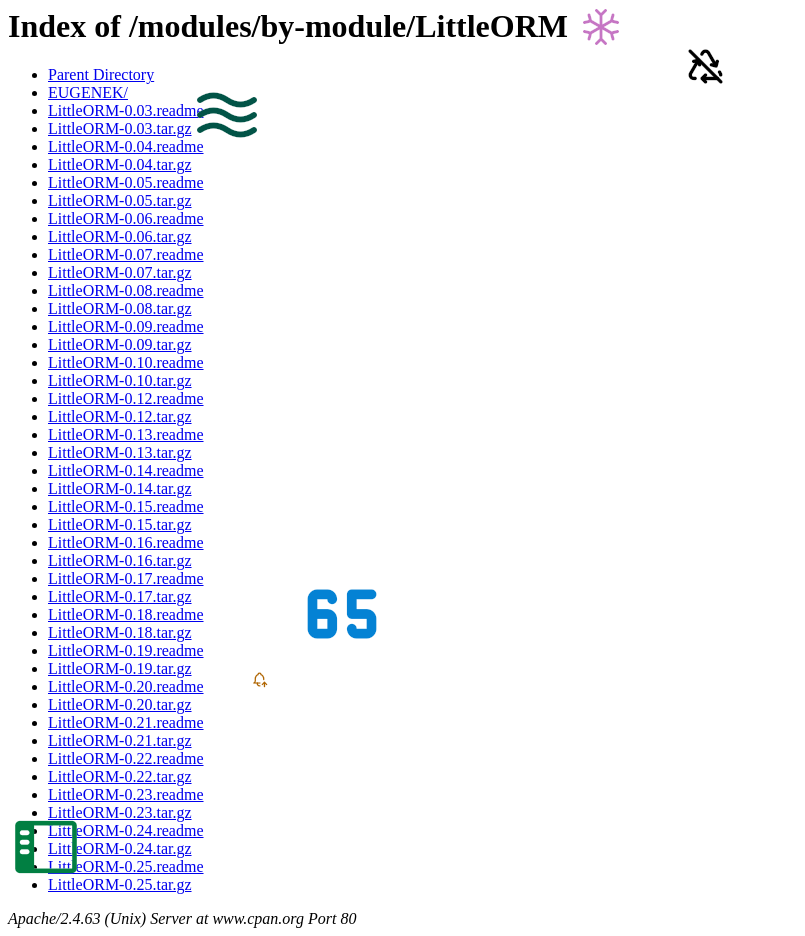 This screenshot has width=805, height=936. Describe the element at coordinates (601, 27) in the screenshot. I see `activate cooling or air conditioning mode` at that location.